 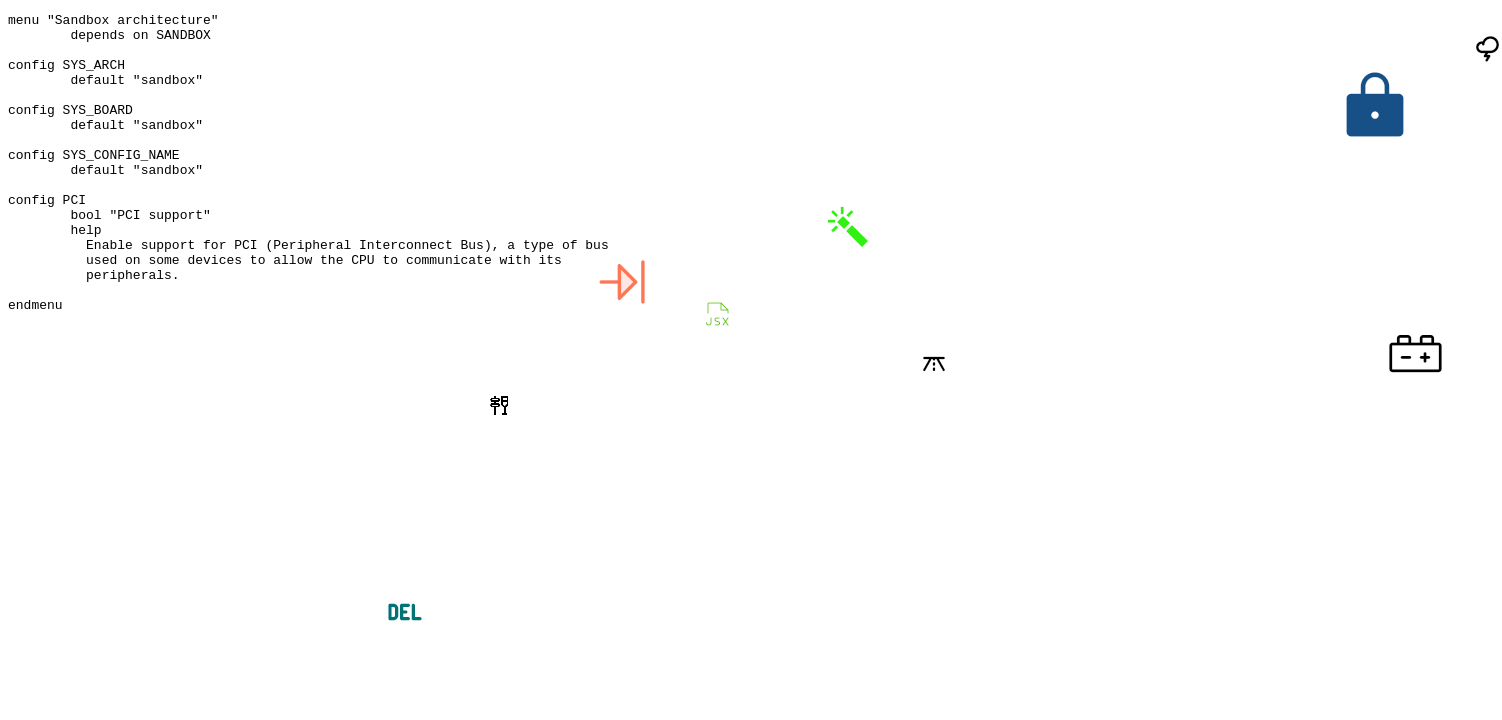 What do you see at coordinates (848, 227) in the screenshot?
I see `apply auto-enhance or magic adjustments` at bounding box center [848, 227].